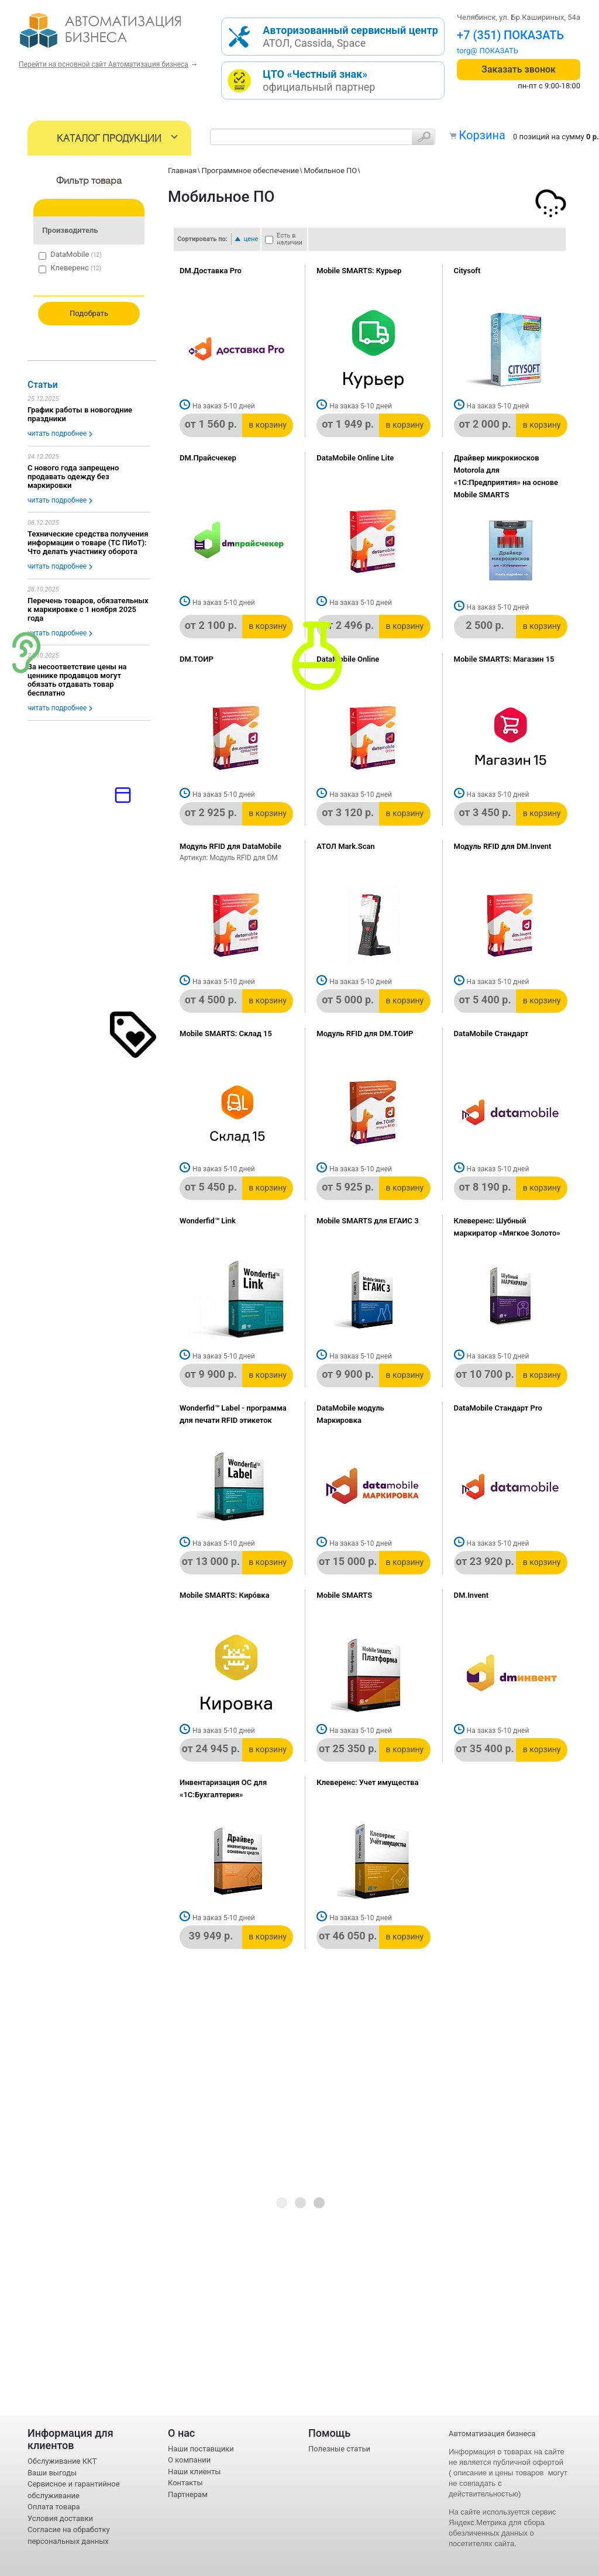 The image size is (599, 2576). I want to click on access science or laboratory features, so click(317, 656).